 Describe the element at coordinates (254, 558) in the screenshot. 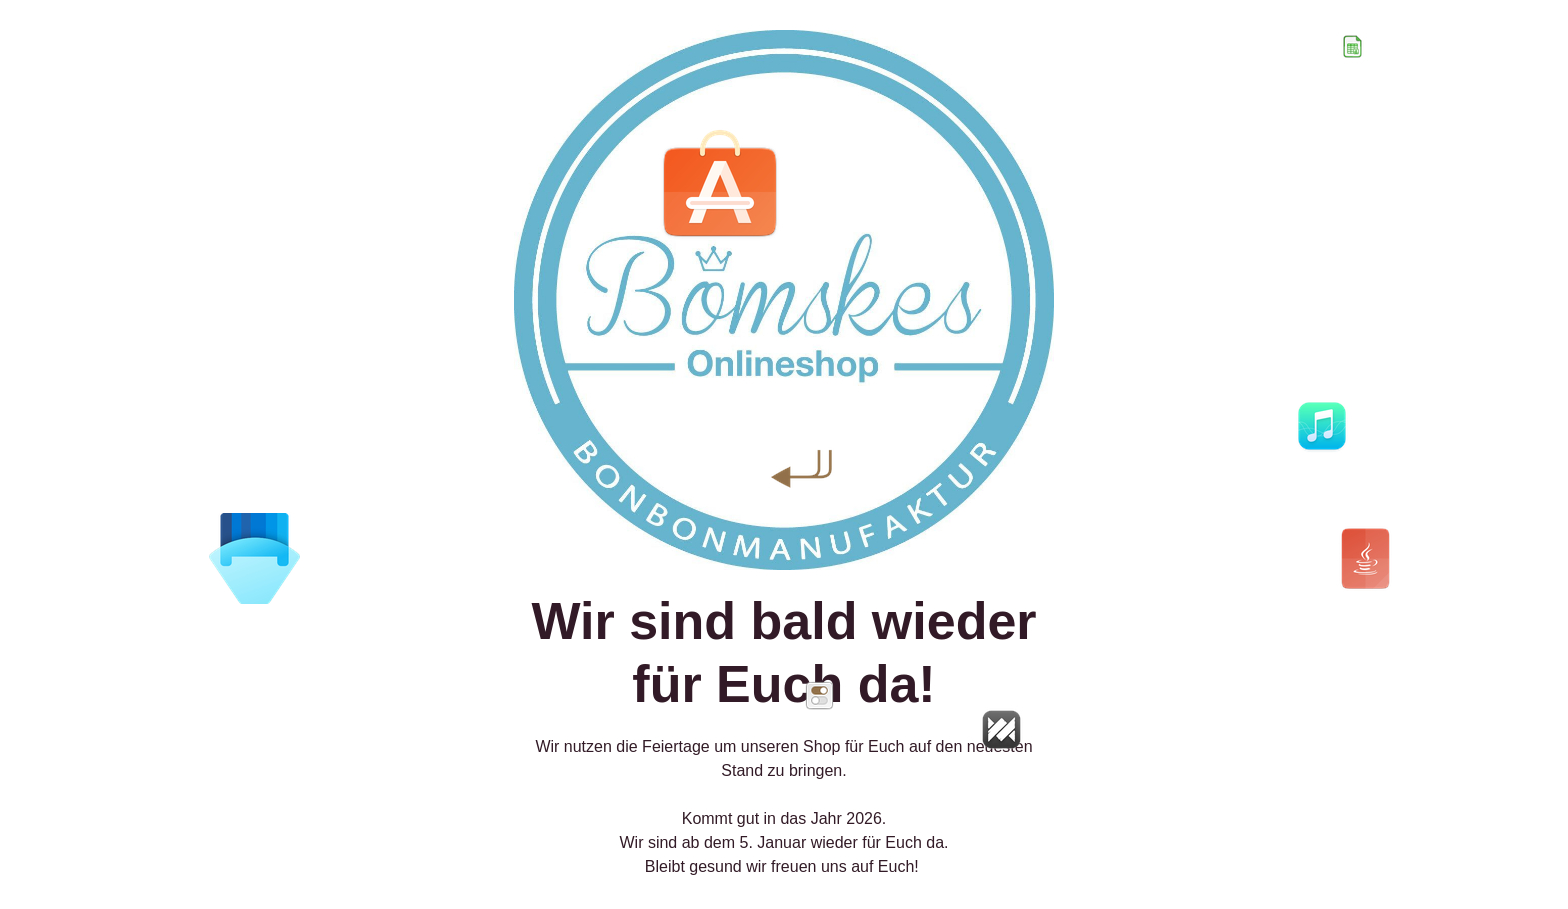

I see `open the warehouse app for managing software packages` at that location.